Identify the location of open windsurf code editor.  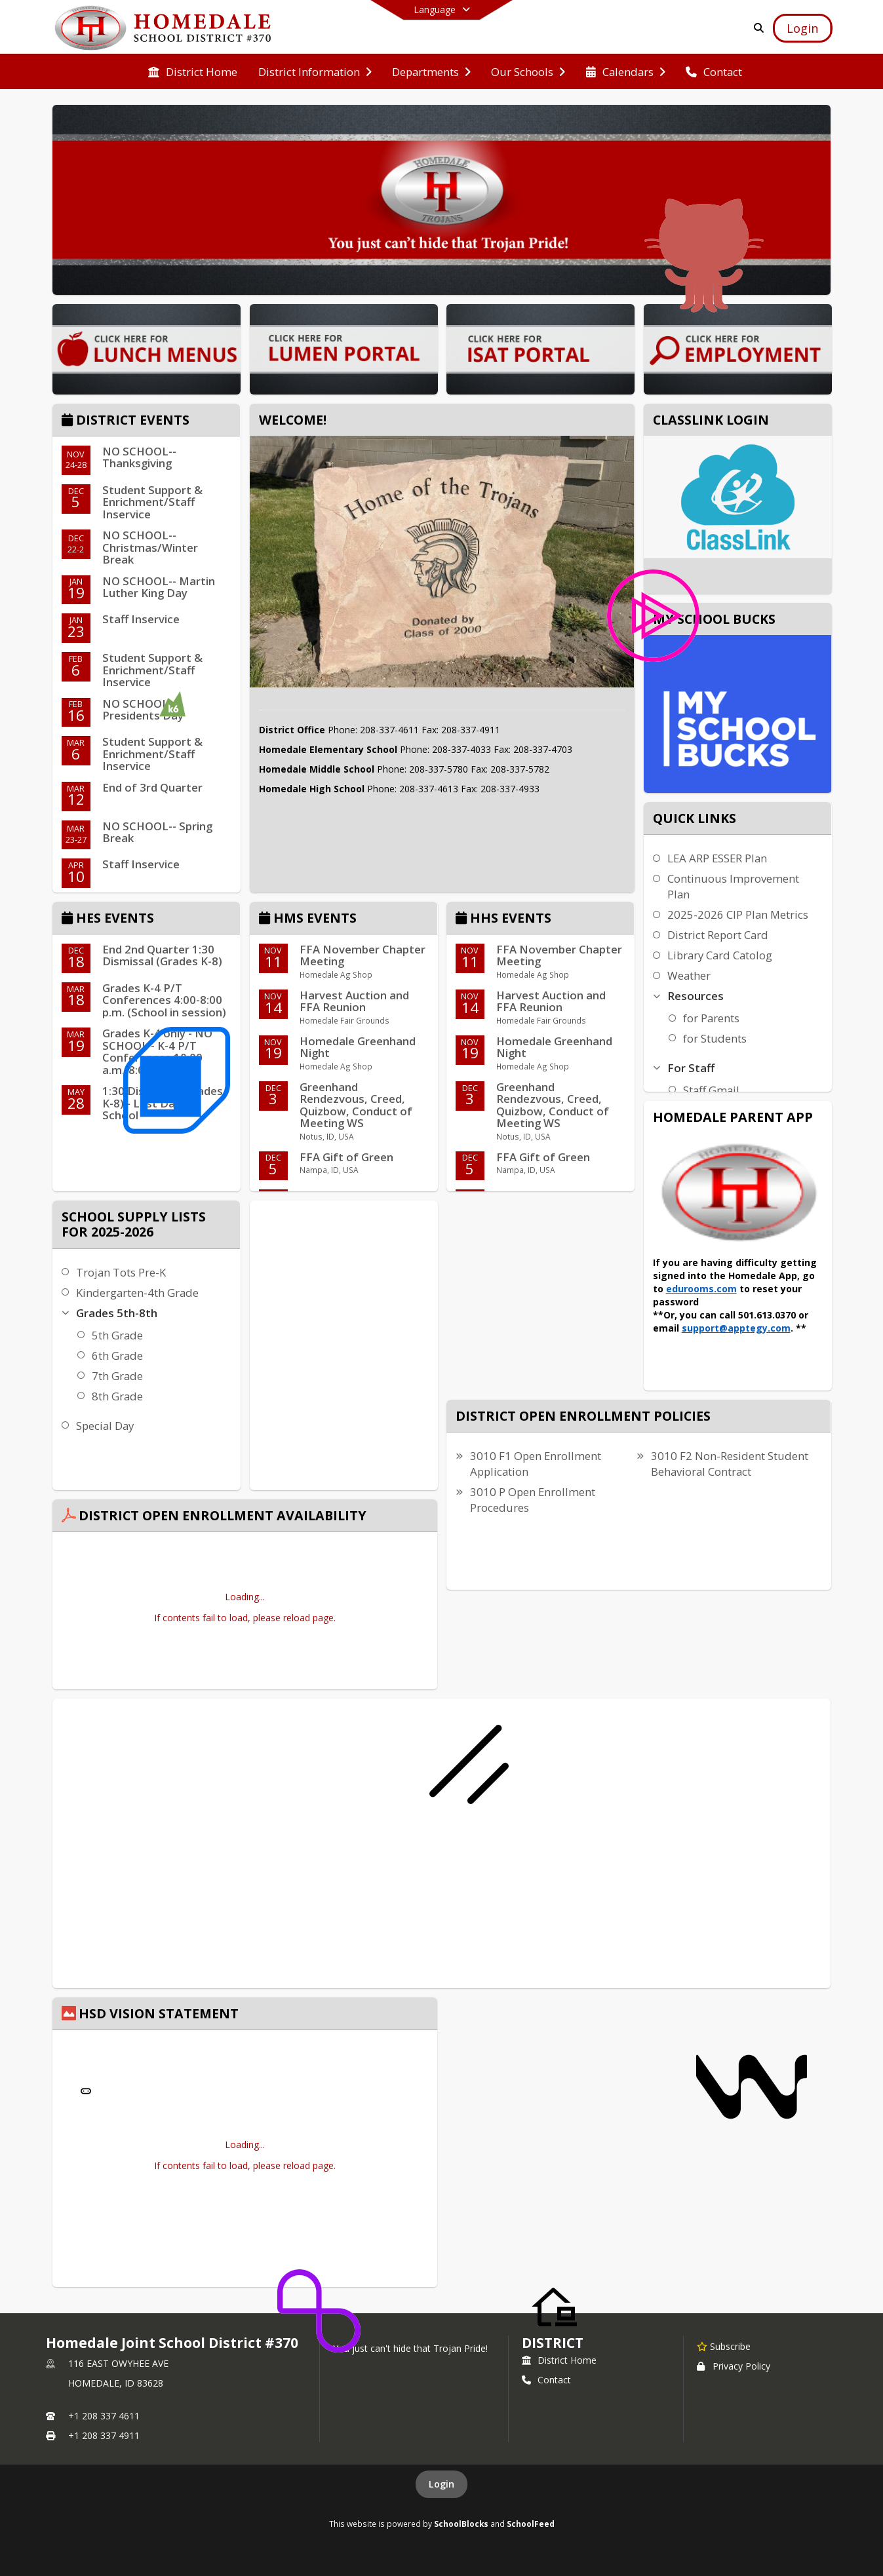
(751, 2086).